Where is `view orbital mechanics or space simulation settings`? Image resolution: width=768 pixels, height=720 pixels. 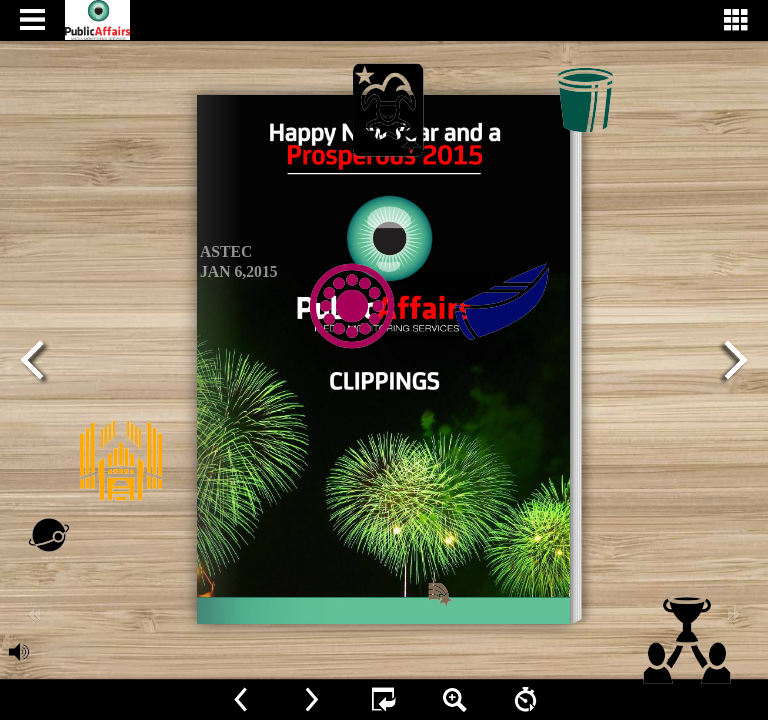 view orbital mechanics or space simulation settings is located at coordinates (49, 535).